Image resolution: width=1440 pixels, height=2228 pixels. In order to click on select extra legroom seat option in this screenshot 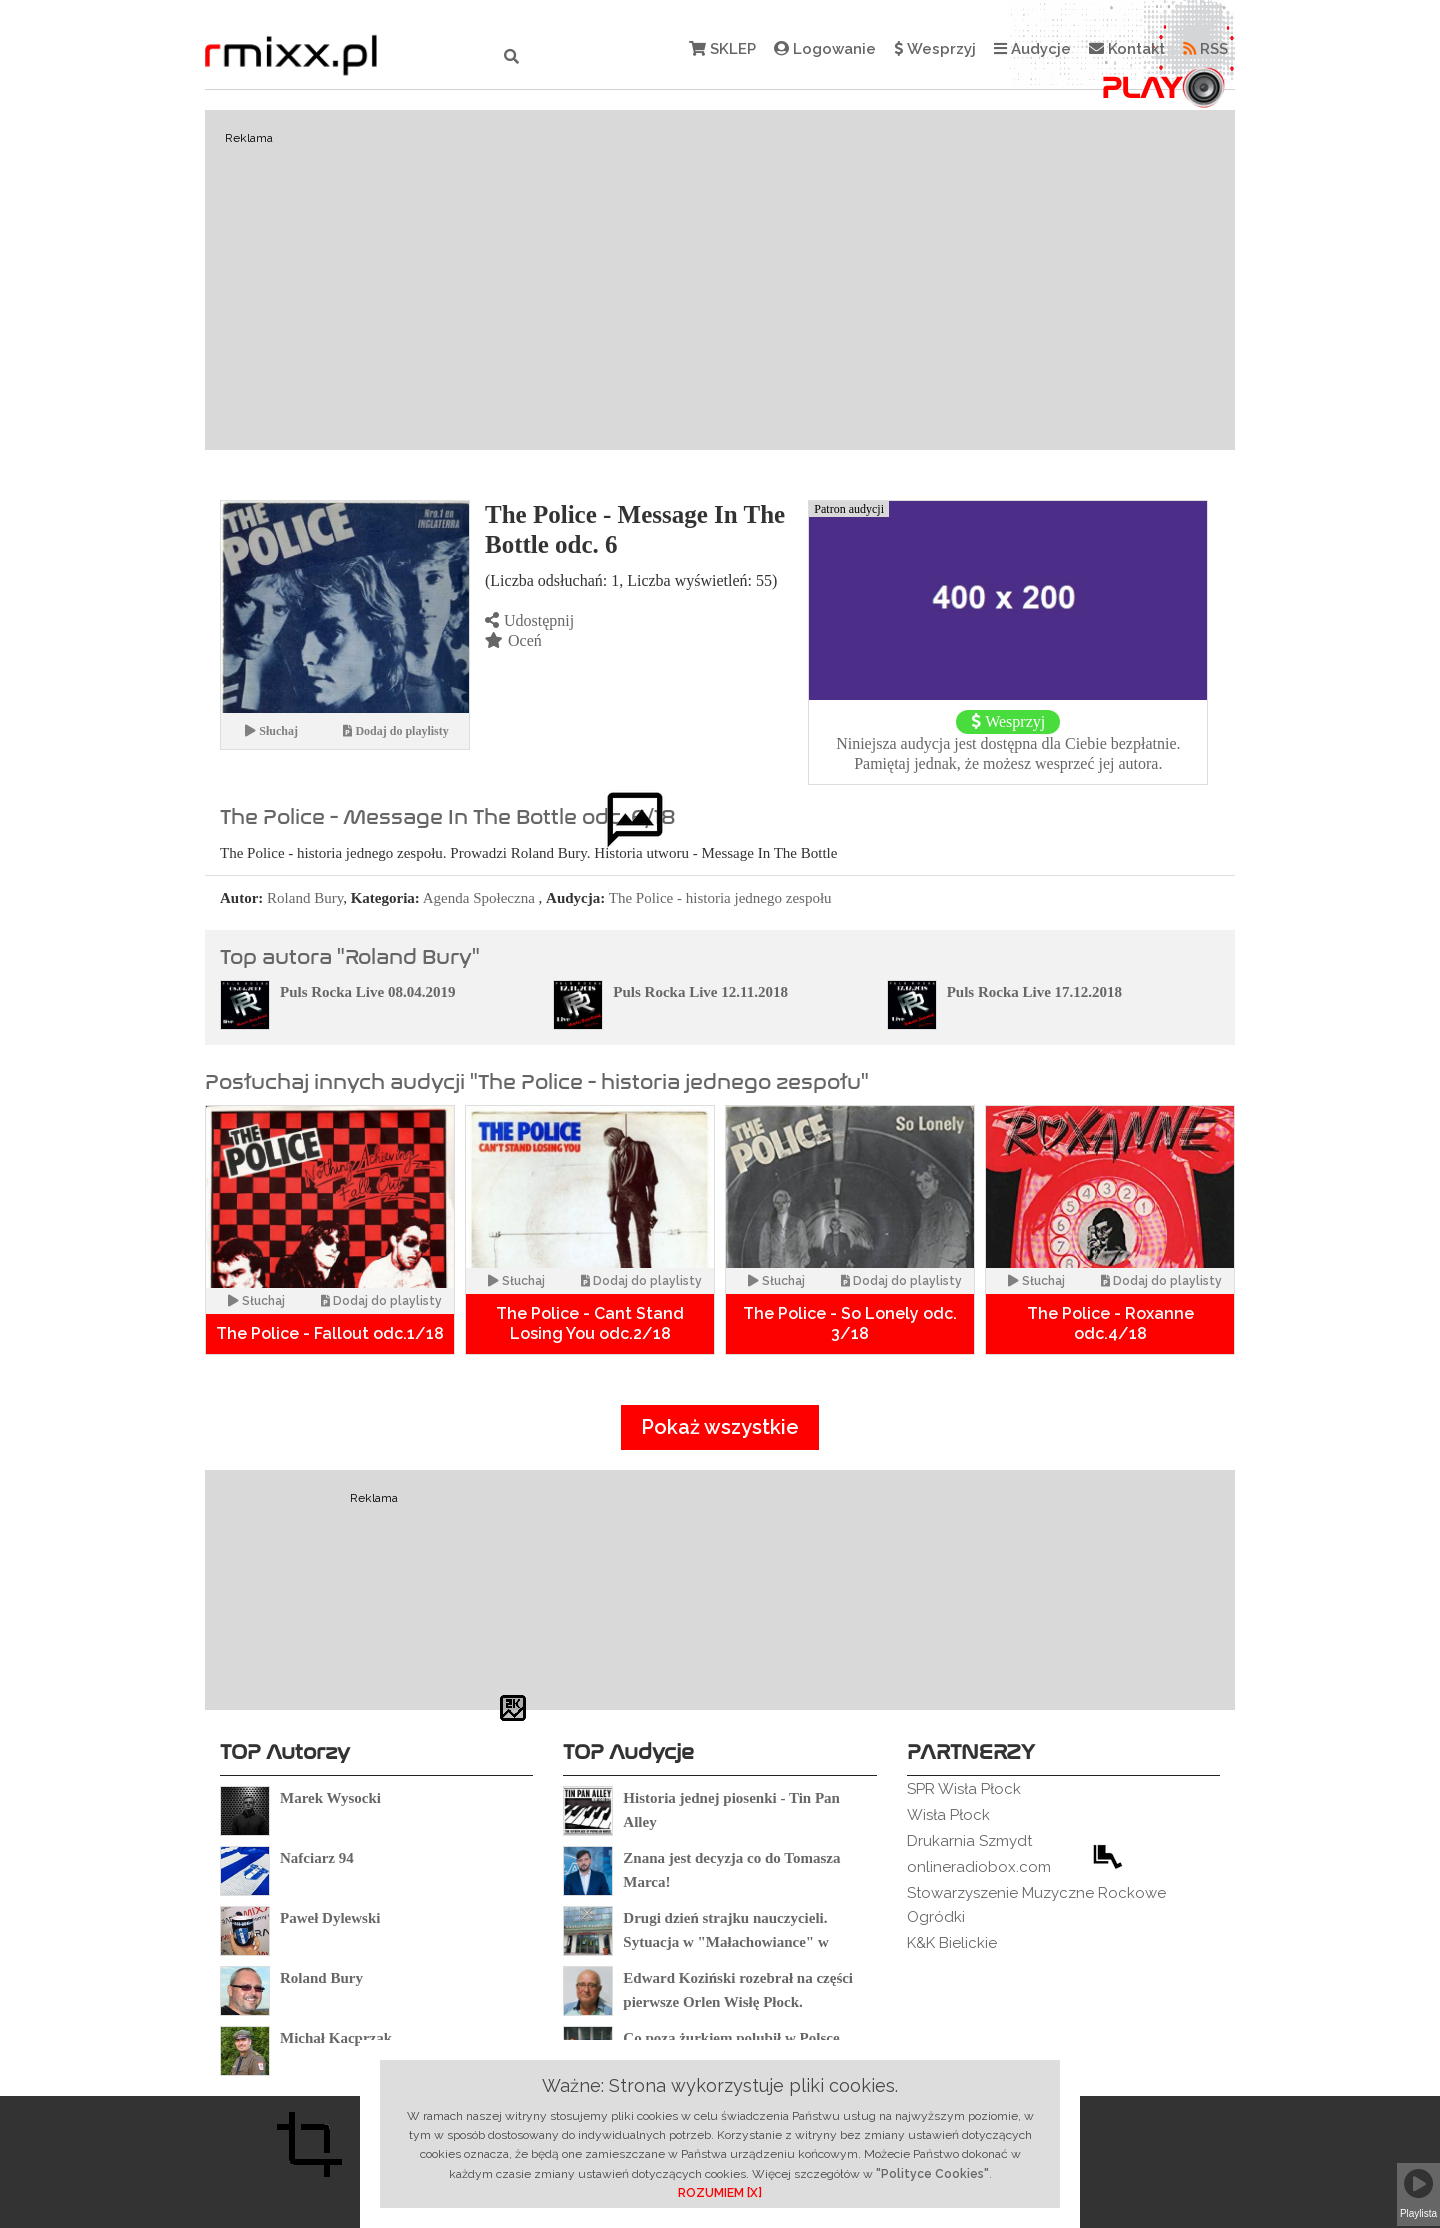, I will do `click(1107, 1857)`.